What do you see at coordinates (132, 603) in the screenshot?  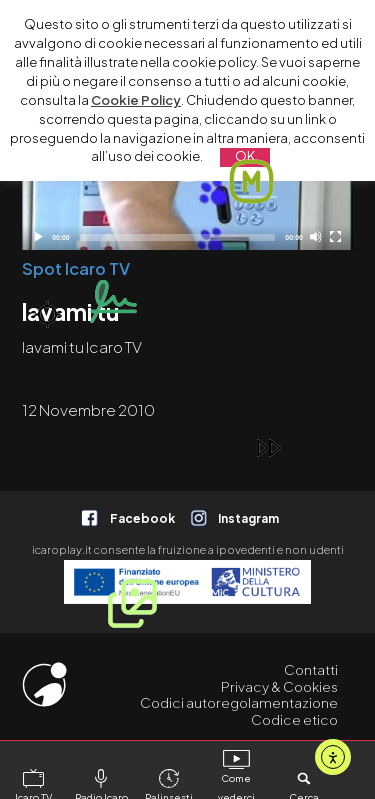 I see `view photo gallery` at bounding box center [132, 603].